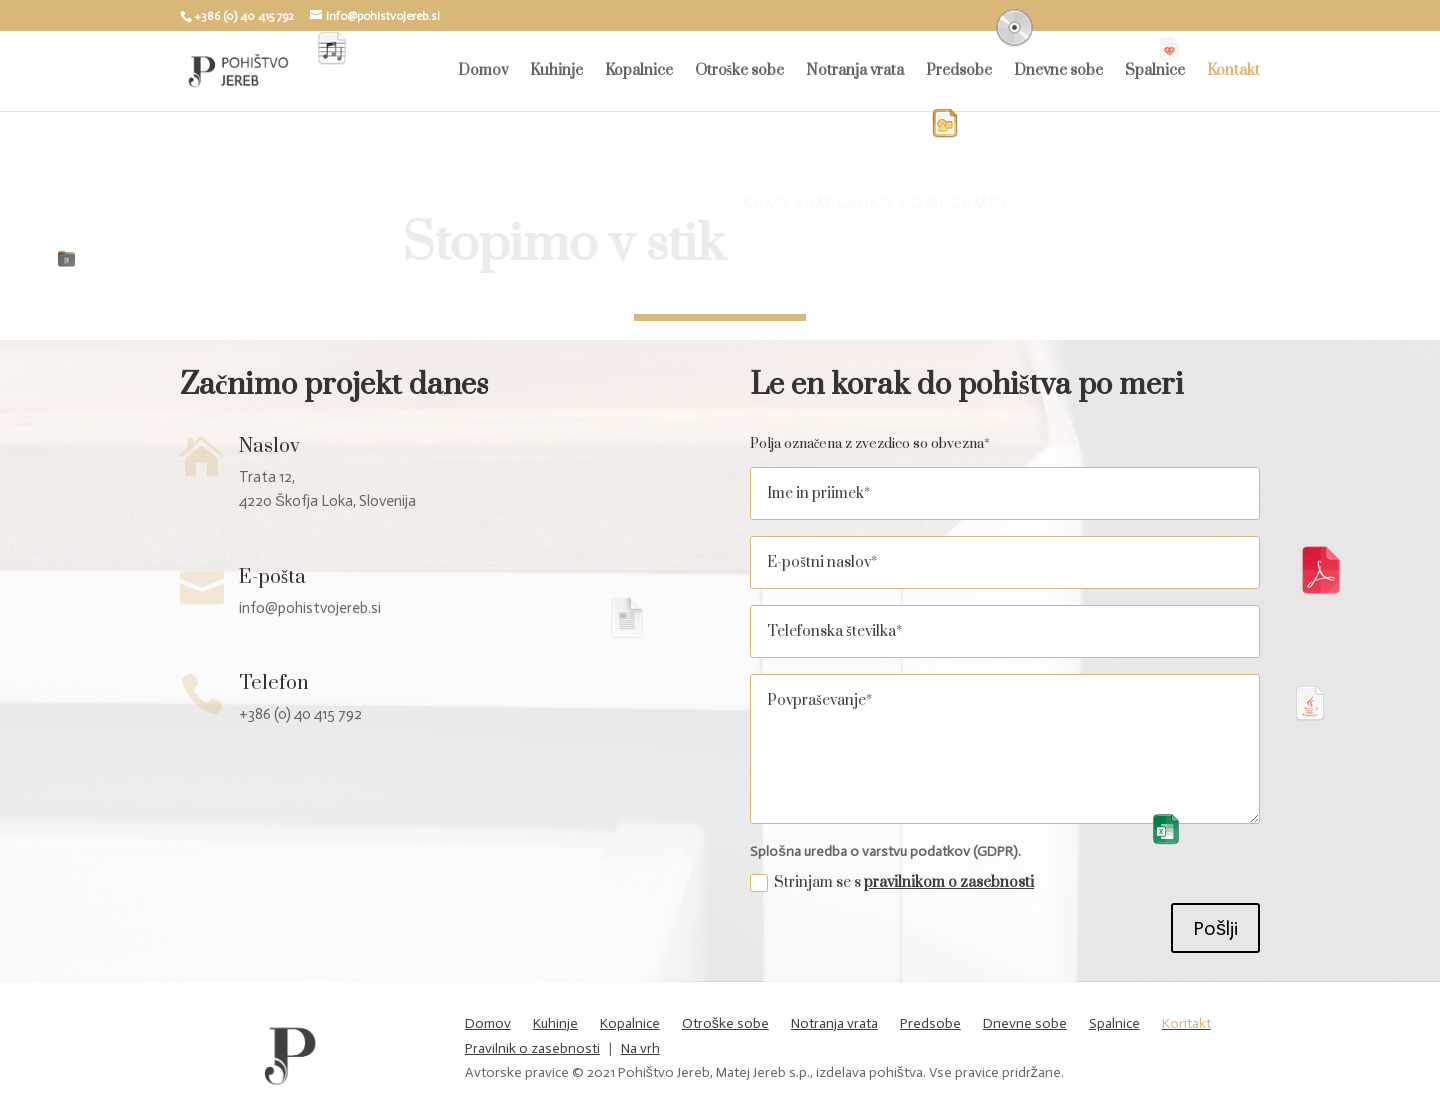 The width and height of the screenshot is (1440, 1116). What do you see at coordinates (945, 123) in the screenshot?
I see `open a libreoffice draw document` at bounding box center [945, 123].